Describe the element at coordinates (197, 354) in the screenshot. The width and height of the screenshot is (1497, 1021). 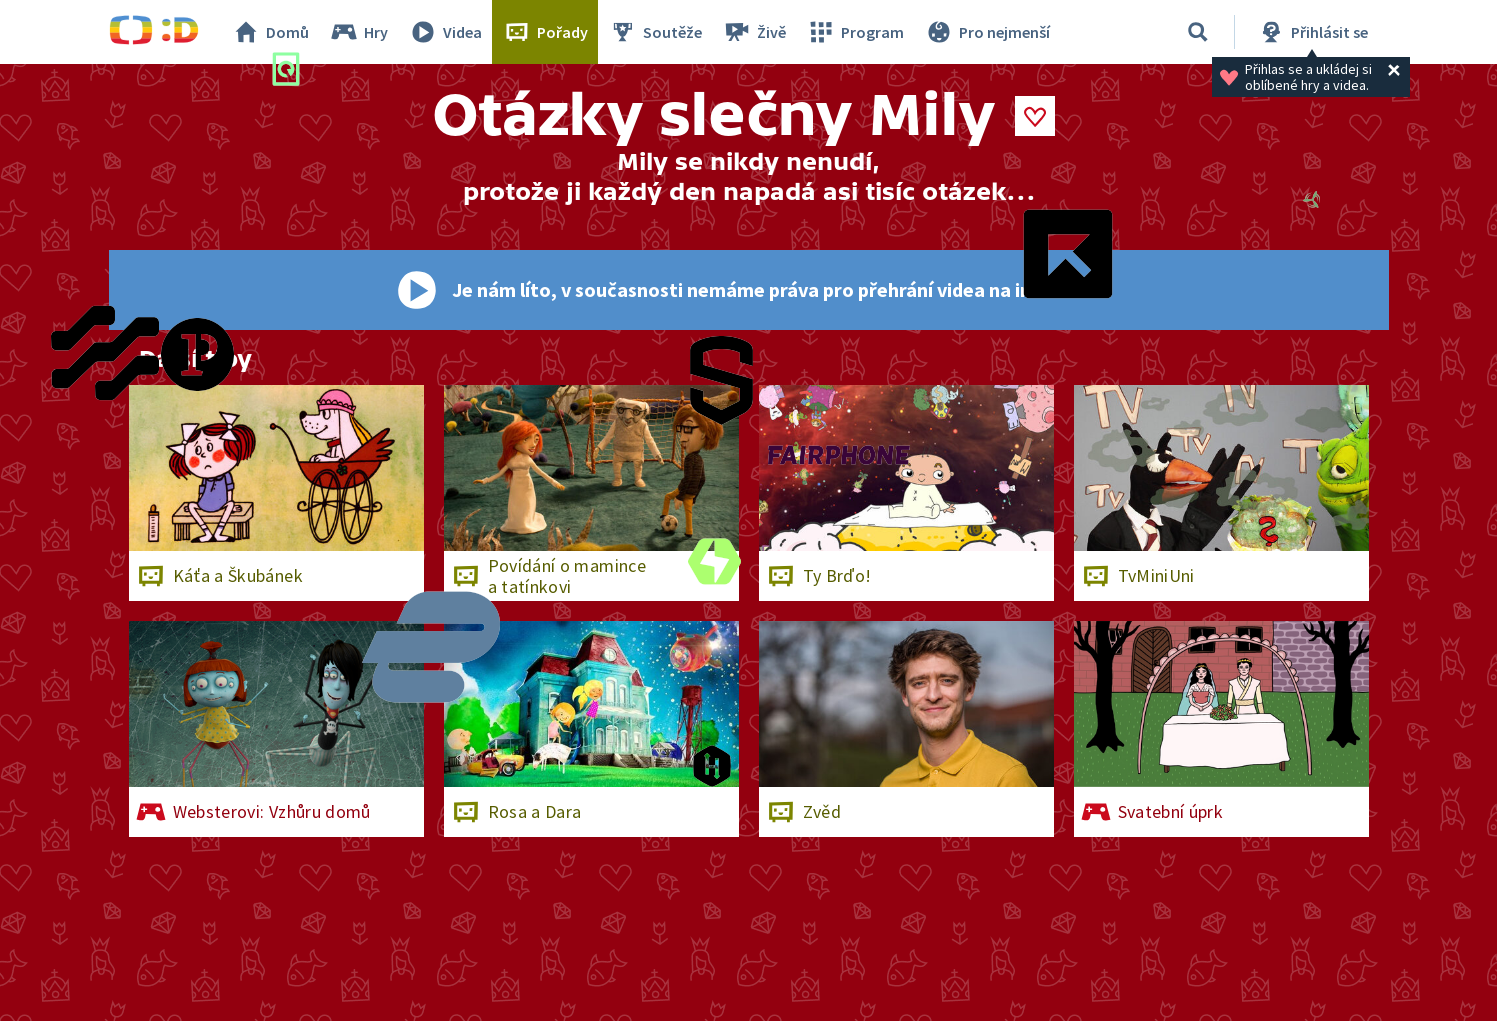
I see `Processing Foundation logo` at that location.